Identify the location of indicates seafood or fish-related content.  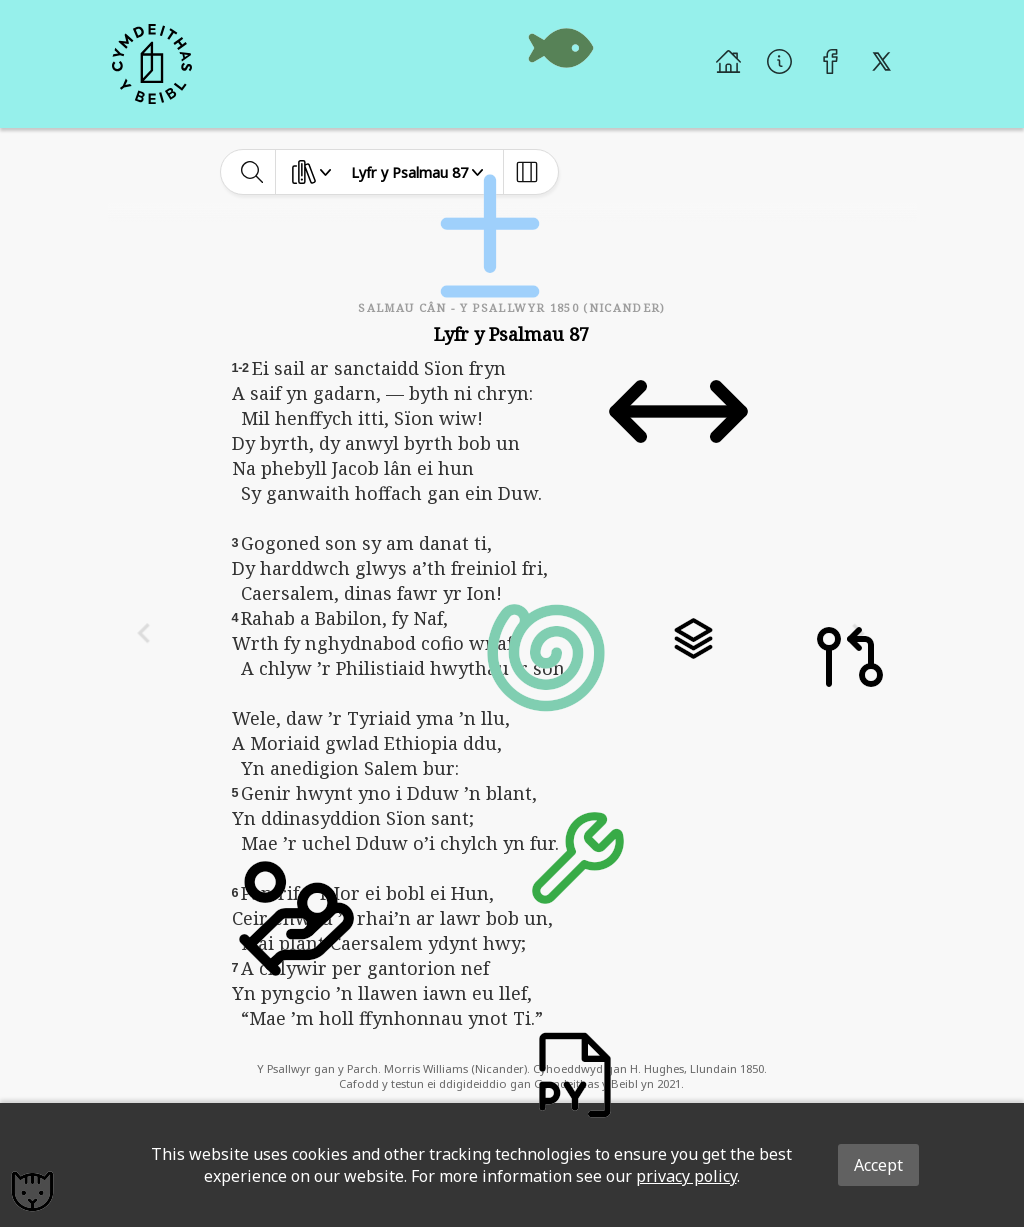
(561, 48).